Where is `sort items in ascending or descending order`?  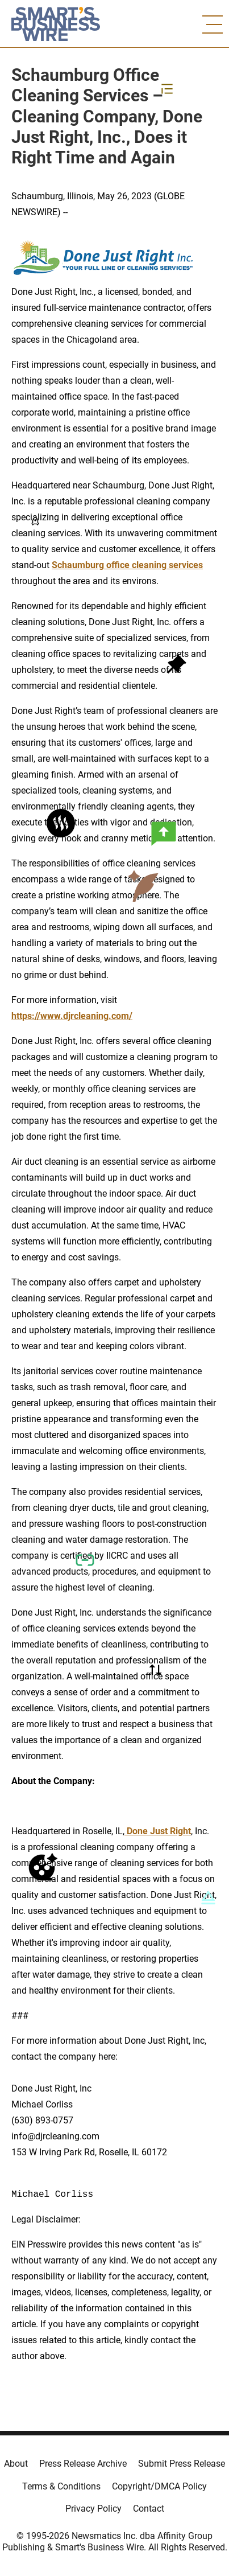 sort items in ascending or descending order is located at coordinates (155, 1670).